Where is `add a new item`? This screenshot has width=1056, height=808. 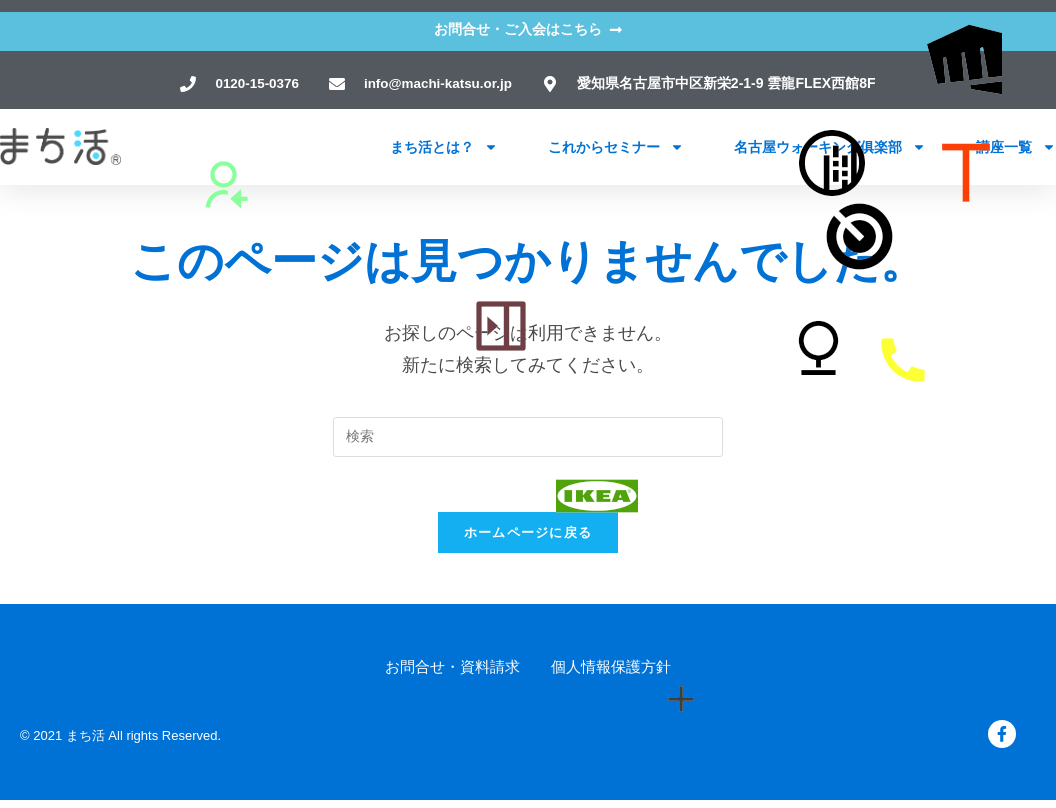
add a new item is located at coordinates (681, 699).